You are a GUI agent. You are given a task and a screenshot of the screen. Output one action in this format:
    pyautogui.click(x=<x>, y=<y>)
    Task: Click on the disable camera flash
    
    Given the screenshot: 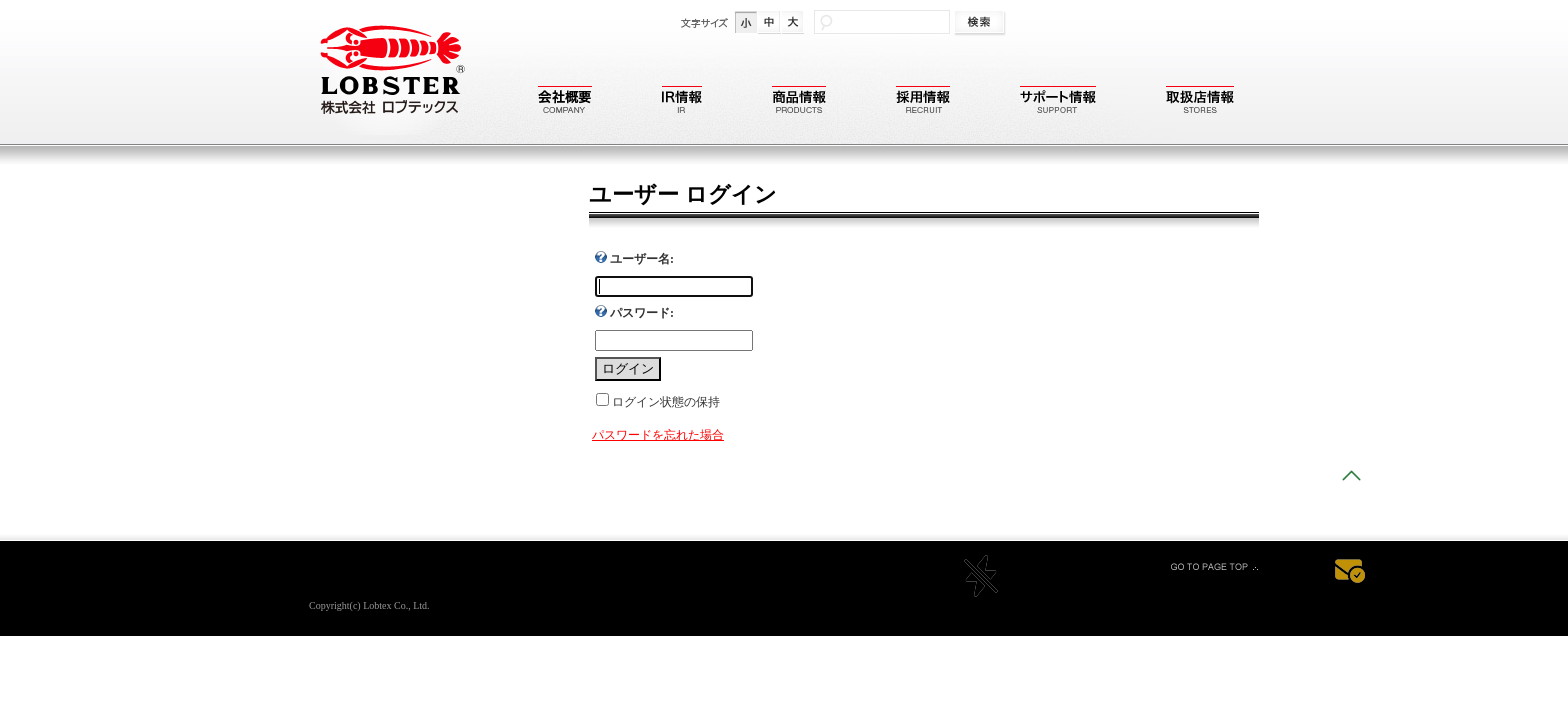 What is the action you would take?
    pyautogui.click(x=981, y=576)
    